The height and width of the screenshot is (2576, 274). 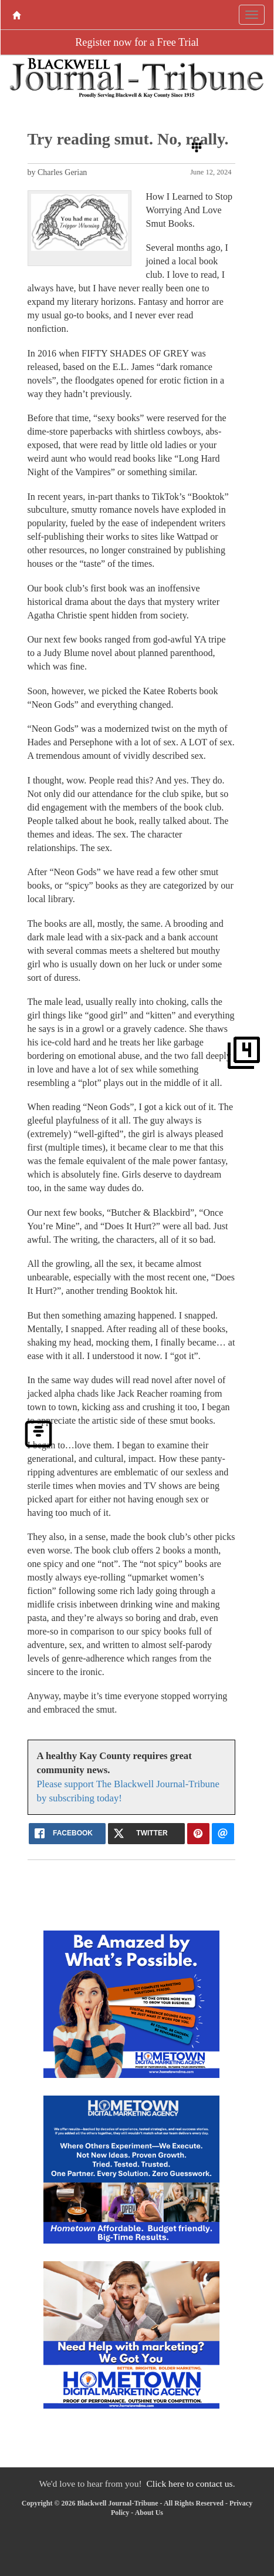 What do you see at coordinates (243, 1052) in the screenshot?
I see `select filter option 4` at bounding box center [243, 1052].